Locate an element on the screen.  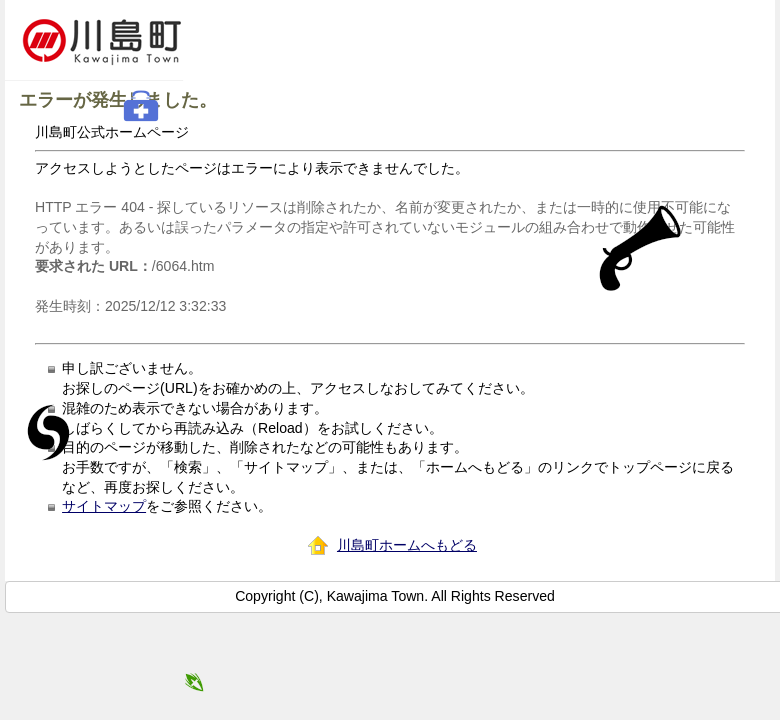
indicates a doubled or multiplied effect in gameplay is located at coordinates (48, 432).